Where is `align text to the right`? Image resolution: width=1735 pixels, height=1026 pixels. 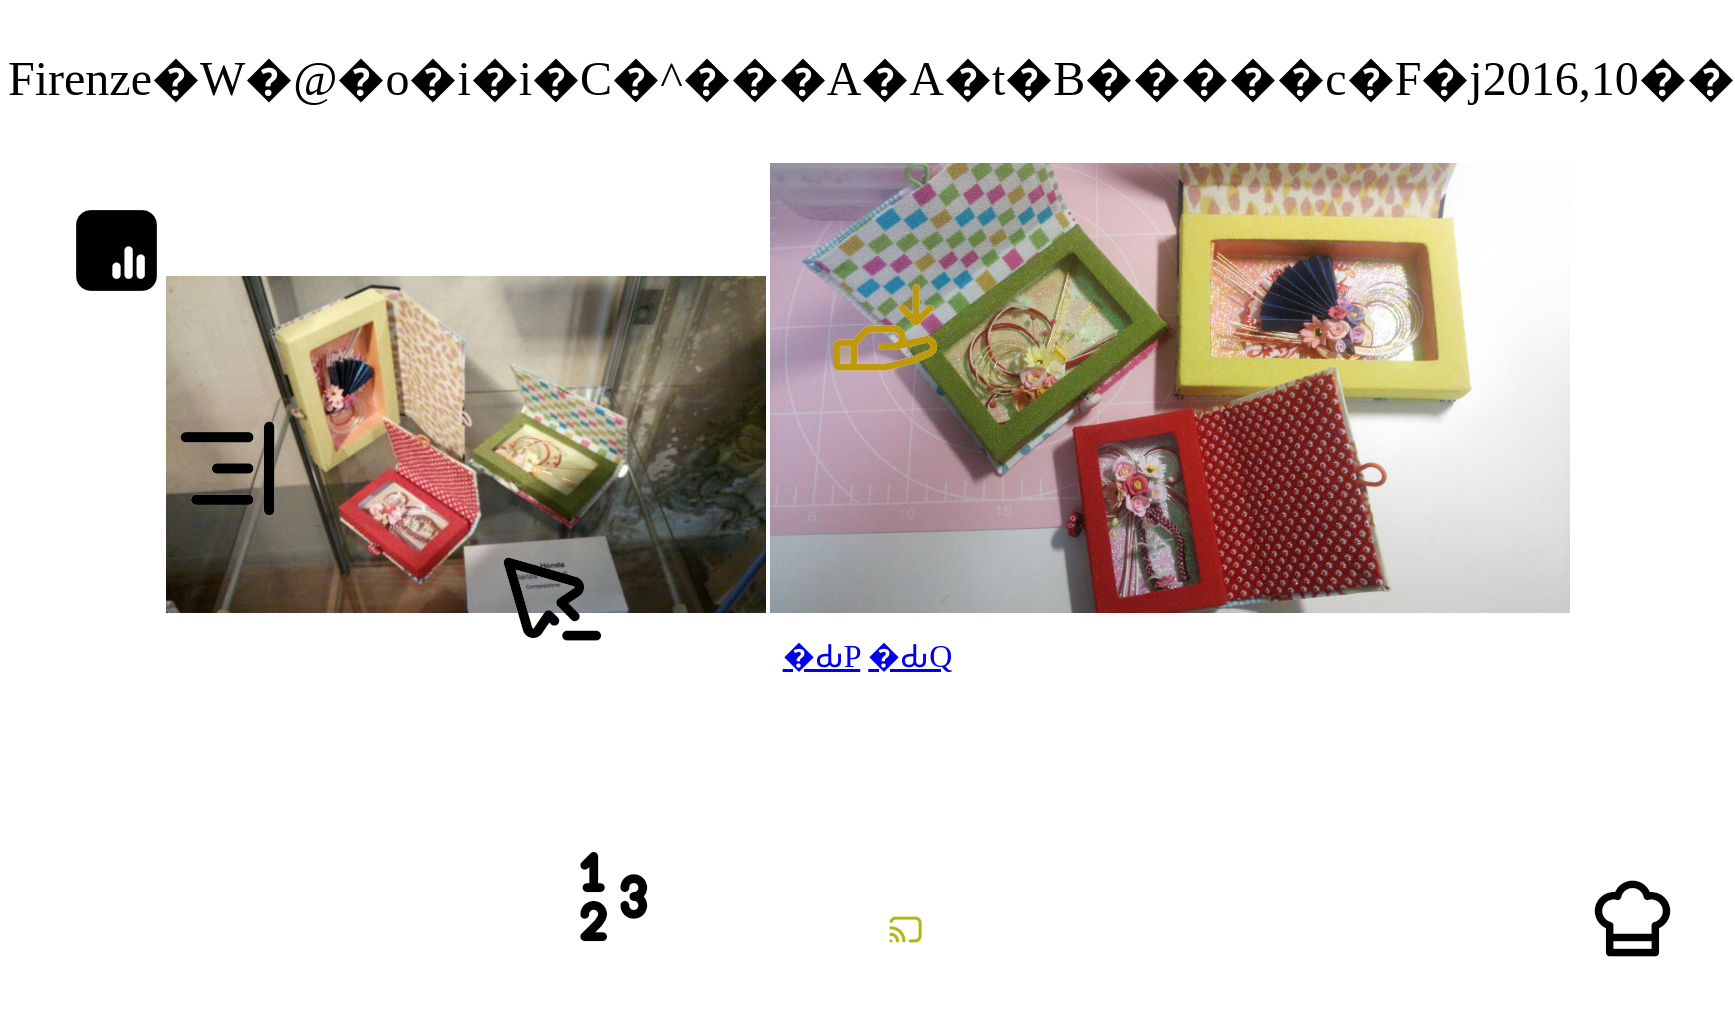
align text to the right is located at coordinates (227, 468).